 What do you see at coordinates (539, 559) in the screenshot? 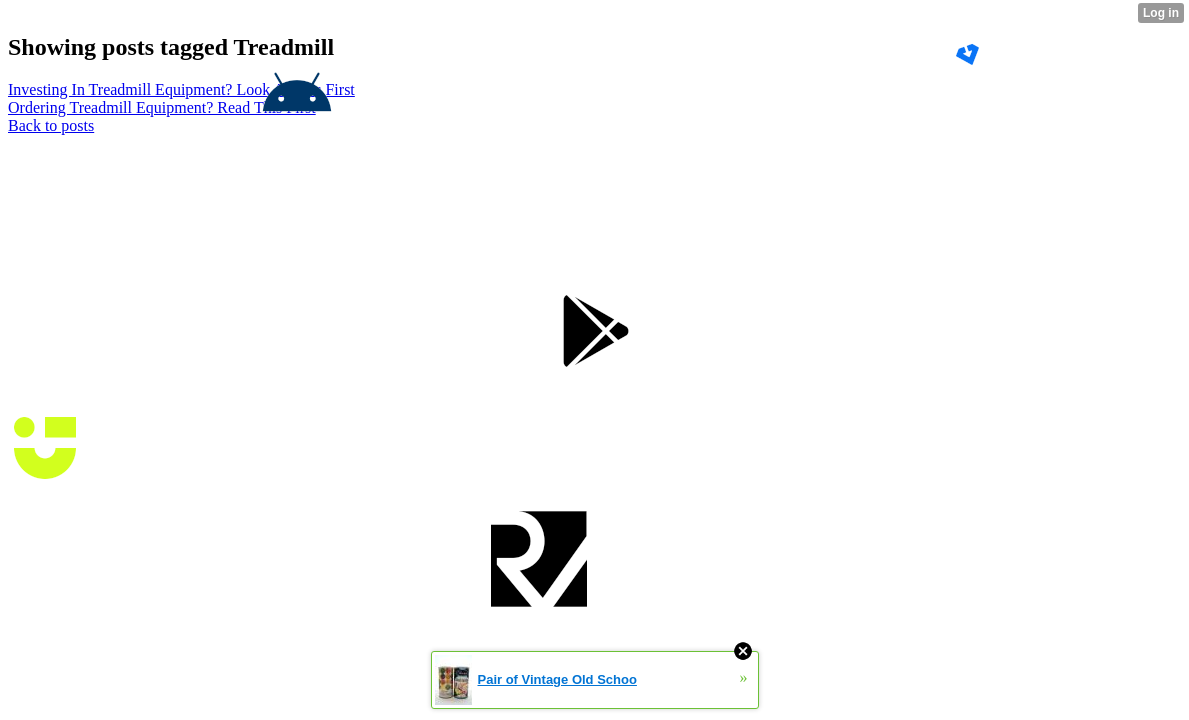
I see `indicates RISC-V architecture compatibility` at bounding box center [539, 559].